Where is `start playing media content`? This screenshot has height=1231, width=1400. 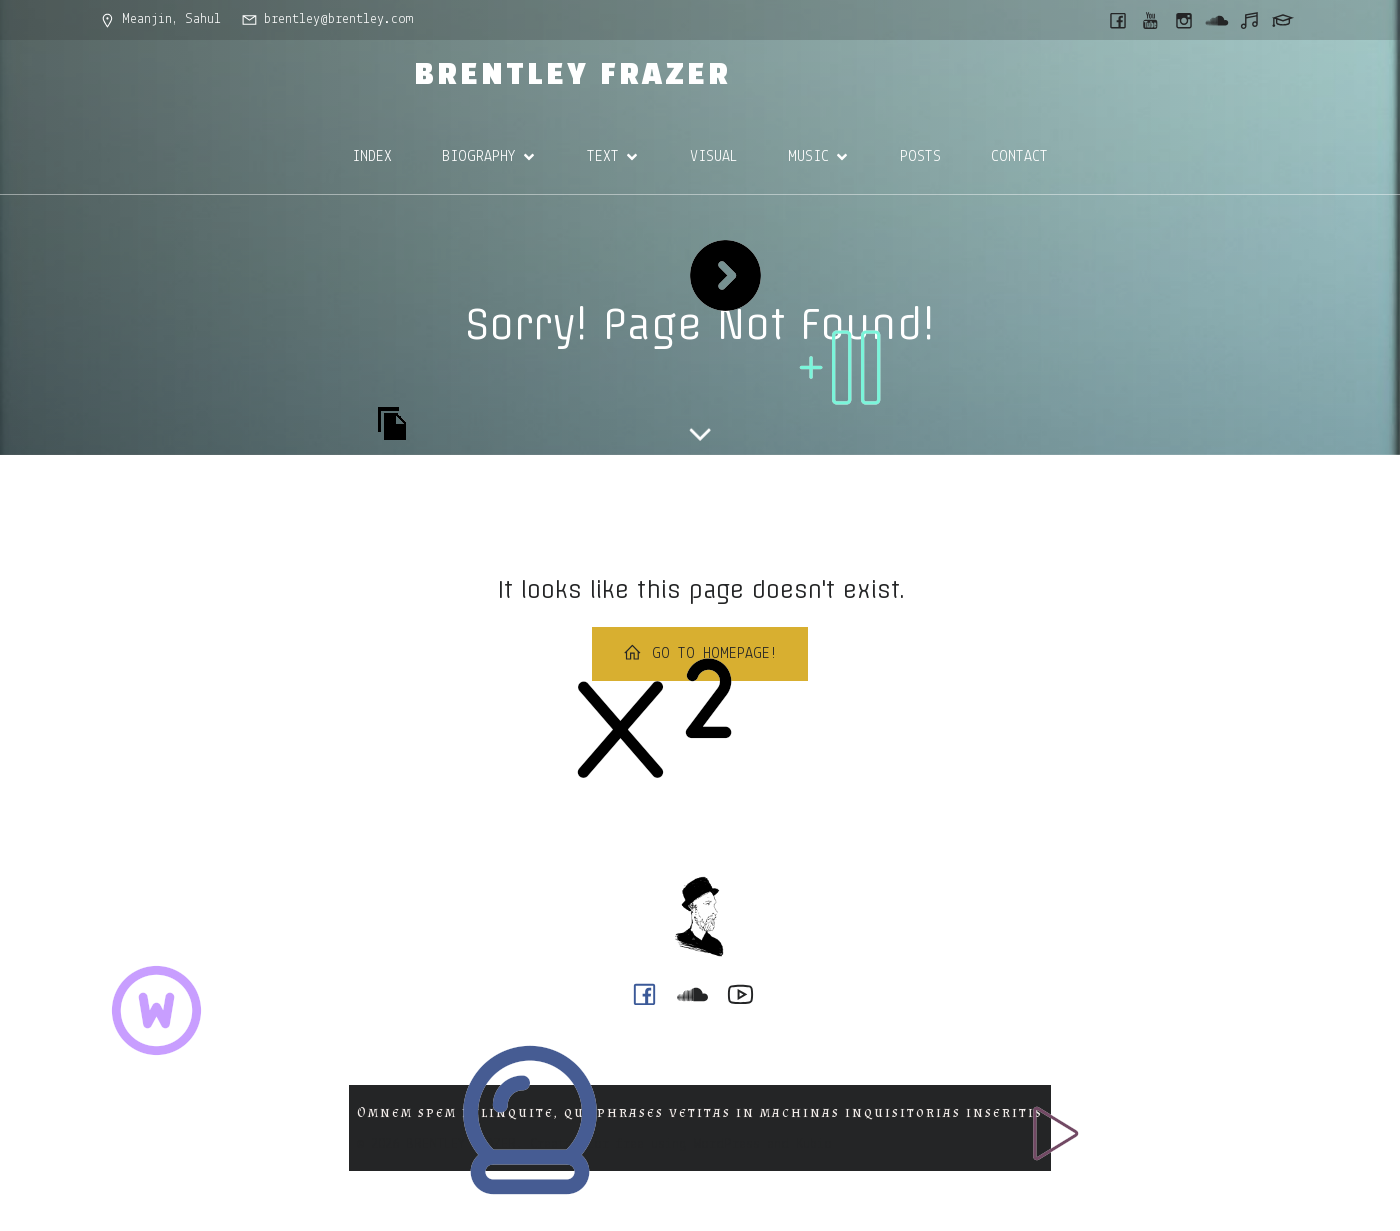 start playing media content is located at coordinates (1049, 1133).